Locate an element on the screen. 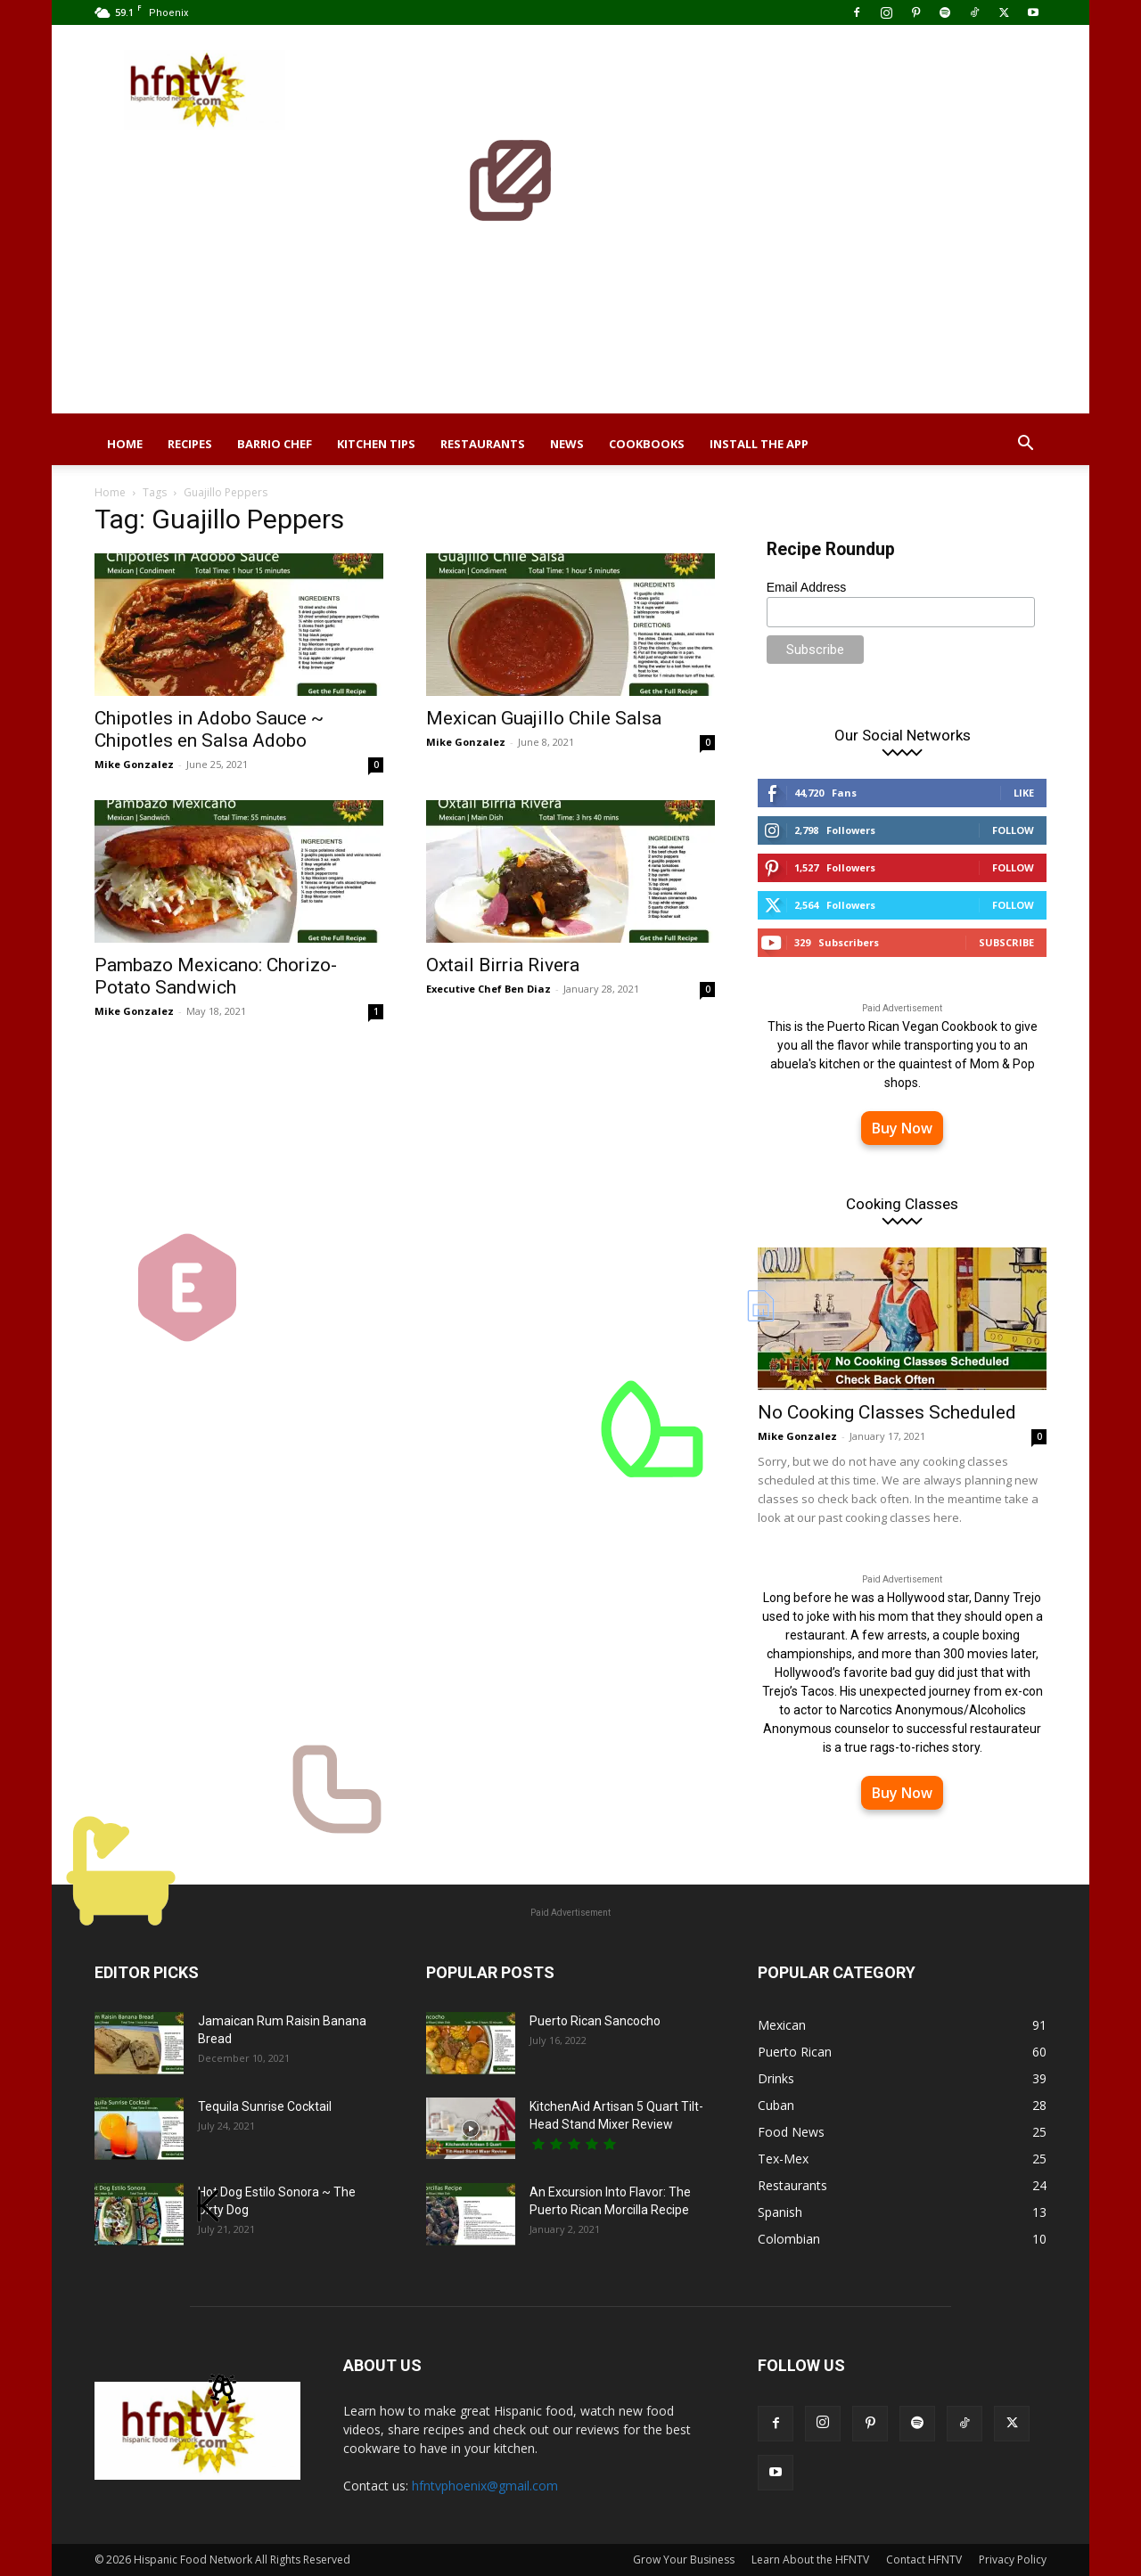 This screenshot has height=2576, width=1141. open snapseed photo editor is located at coordinates (652, 1431).